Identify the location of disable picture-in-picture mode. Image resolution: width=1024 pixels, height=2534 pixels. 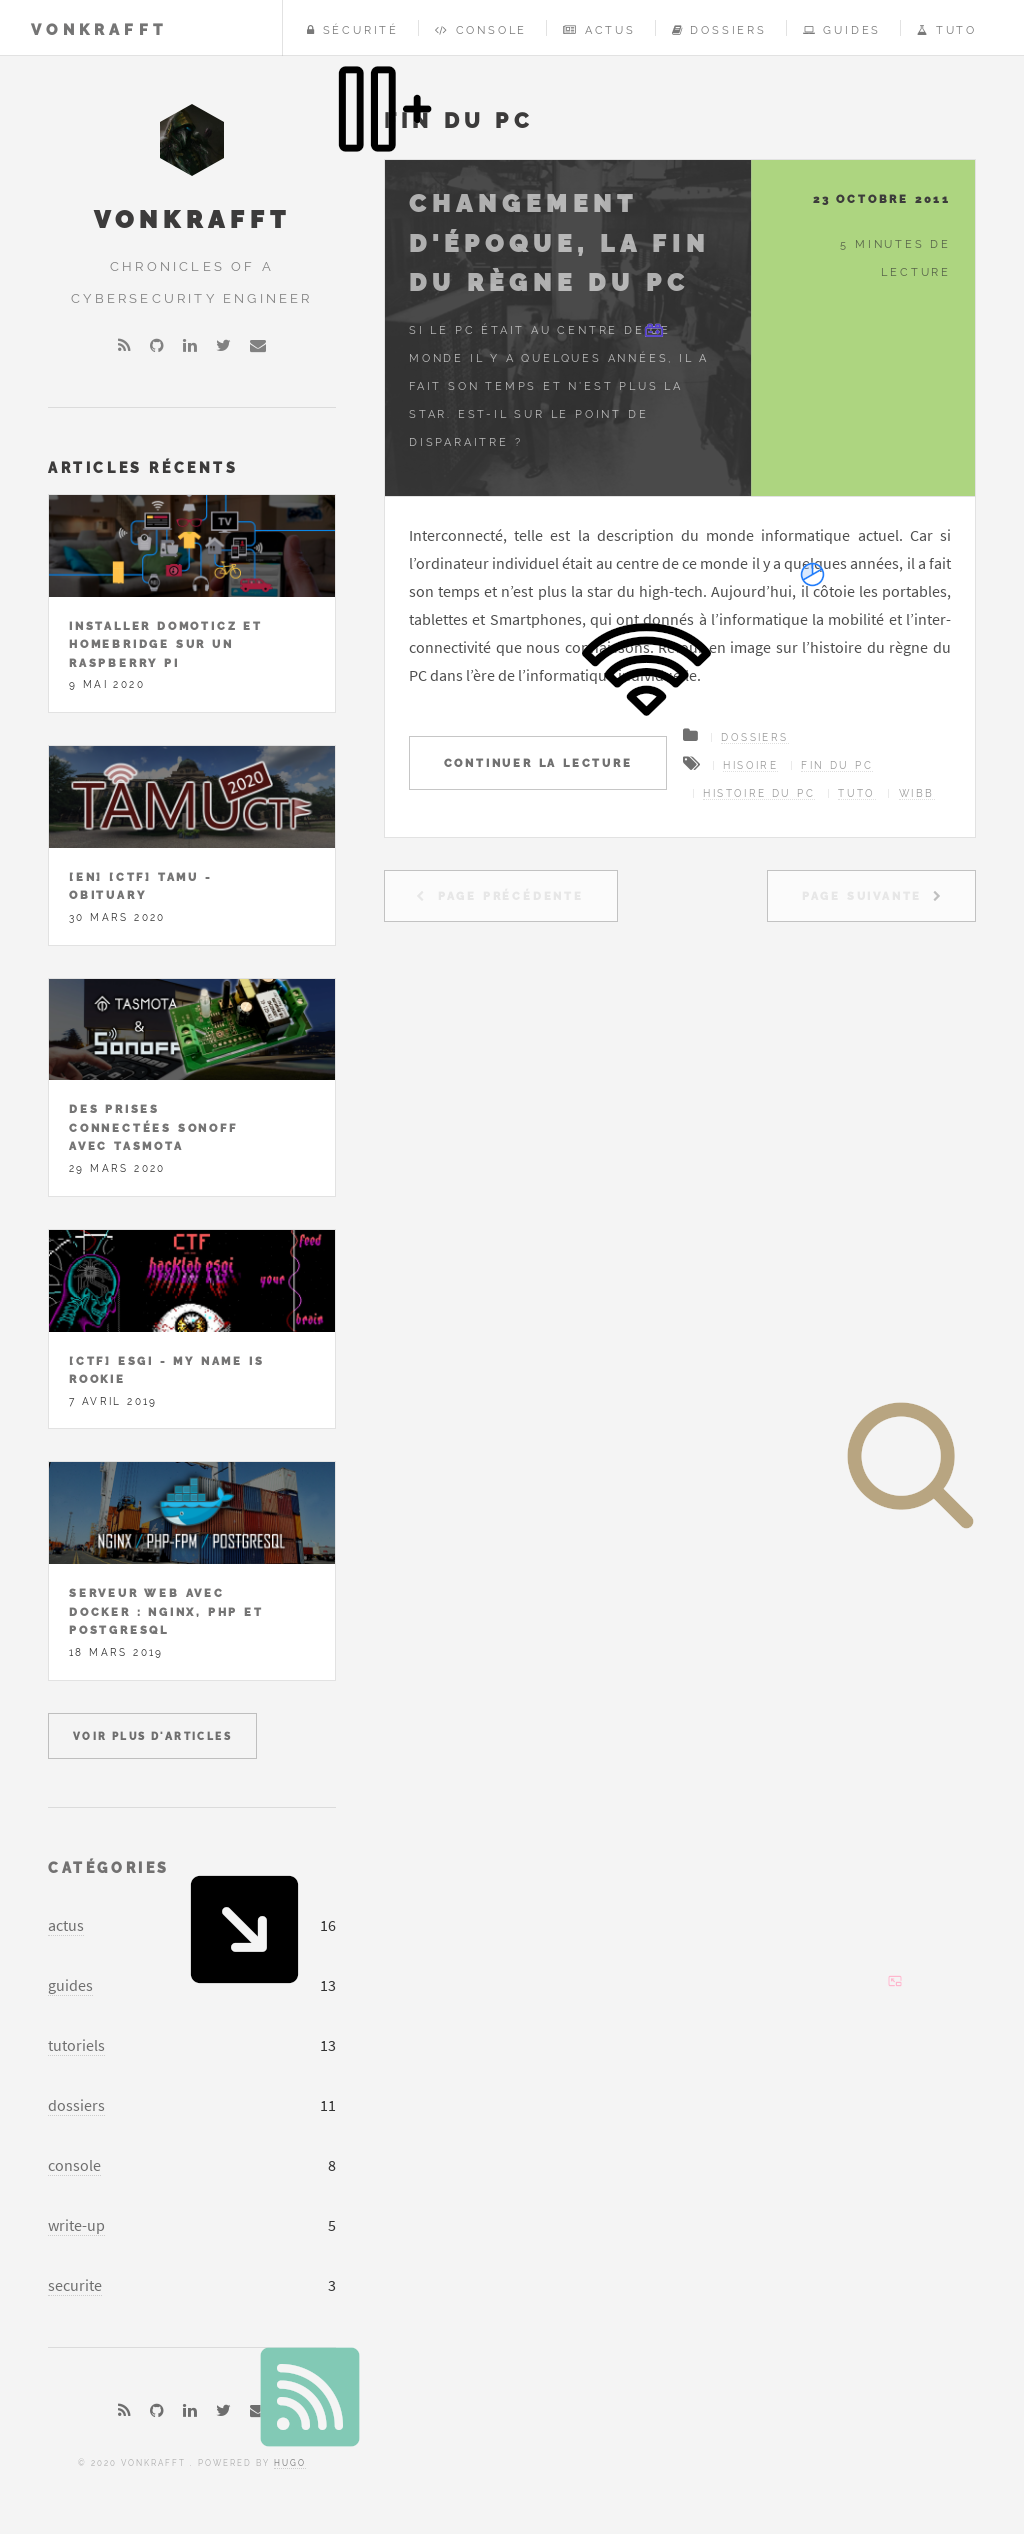
(895, 1981).